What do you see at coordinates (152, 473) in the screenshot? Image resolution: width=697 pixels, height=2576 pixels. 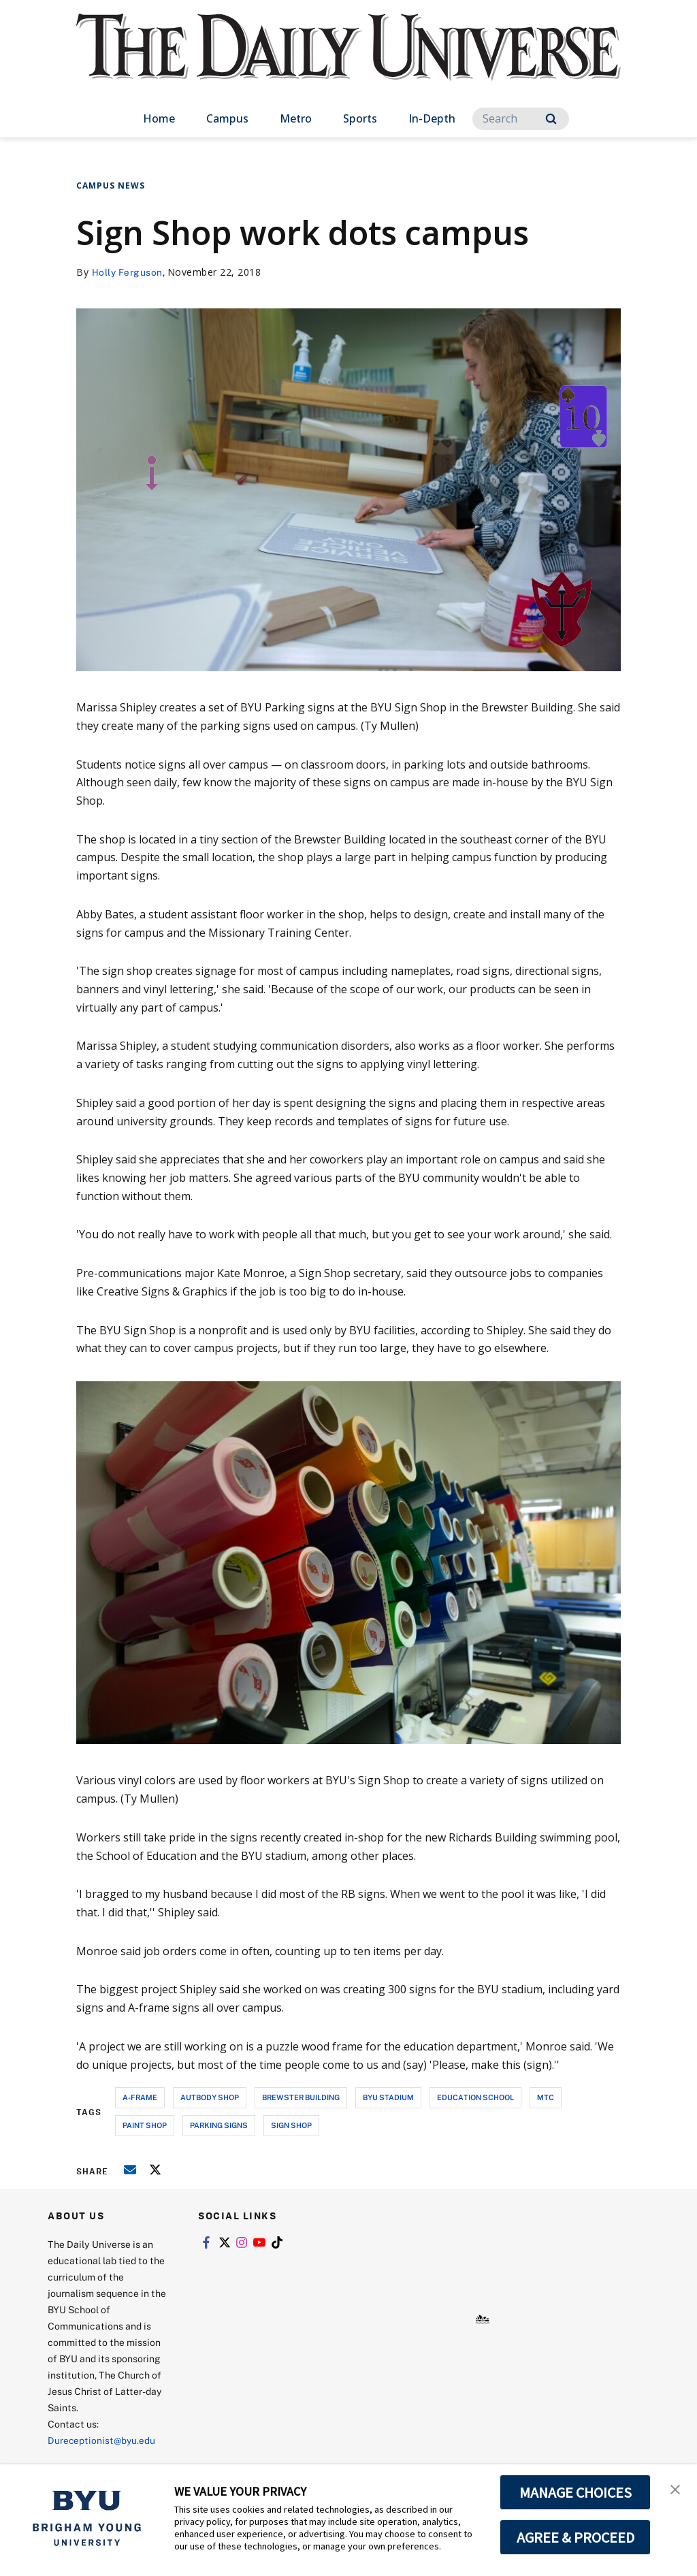 I see `indicates a falling or dropping action in gameplay` at bounding box center [152, 473].